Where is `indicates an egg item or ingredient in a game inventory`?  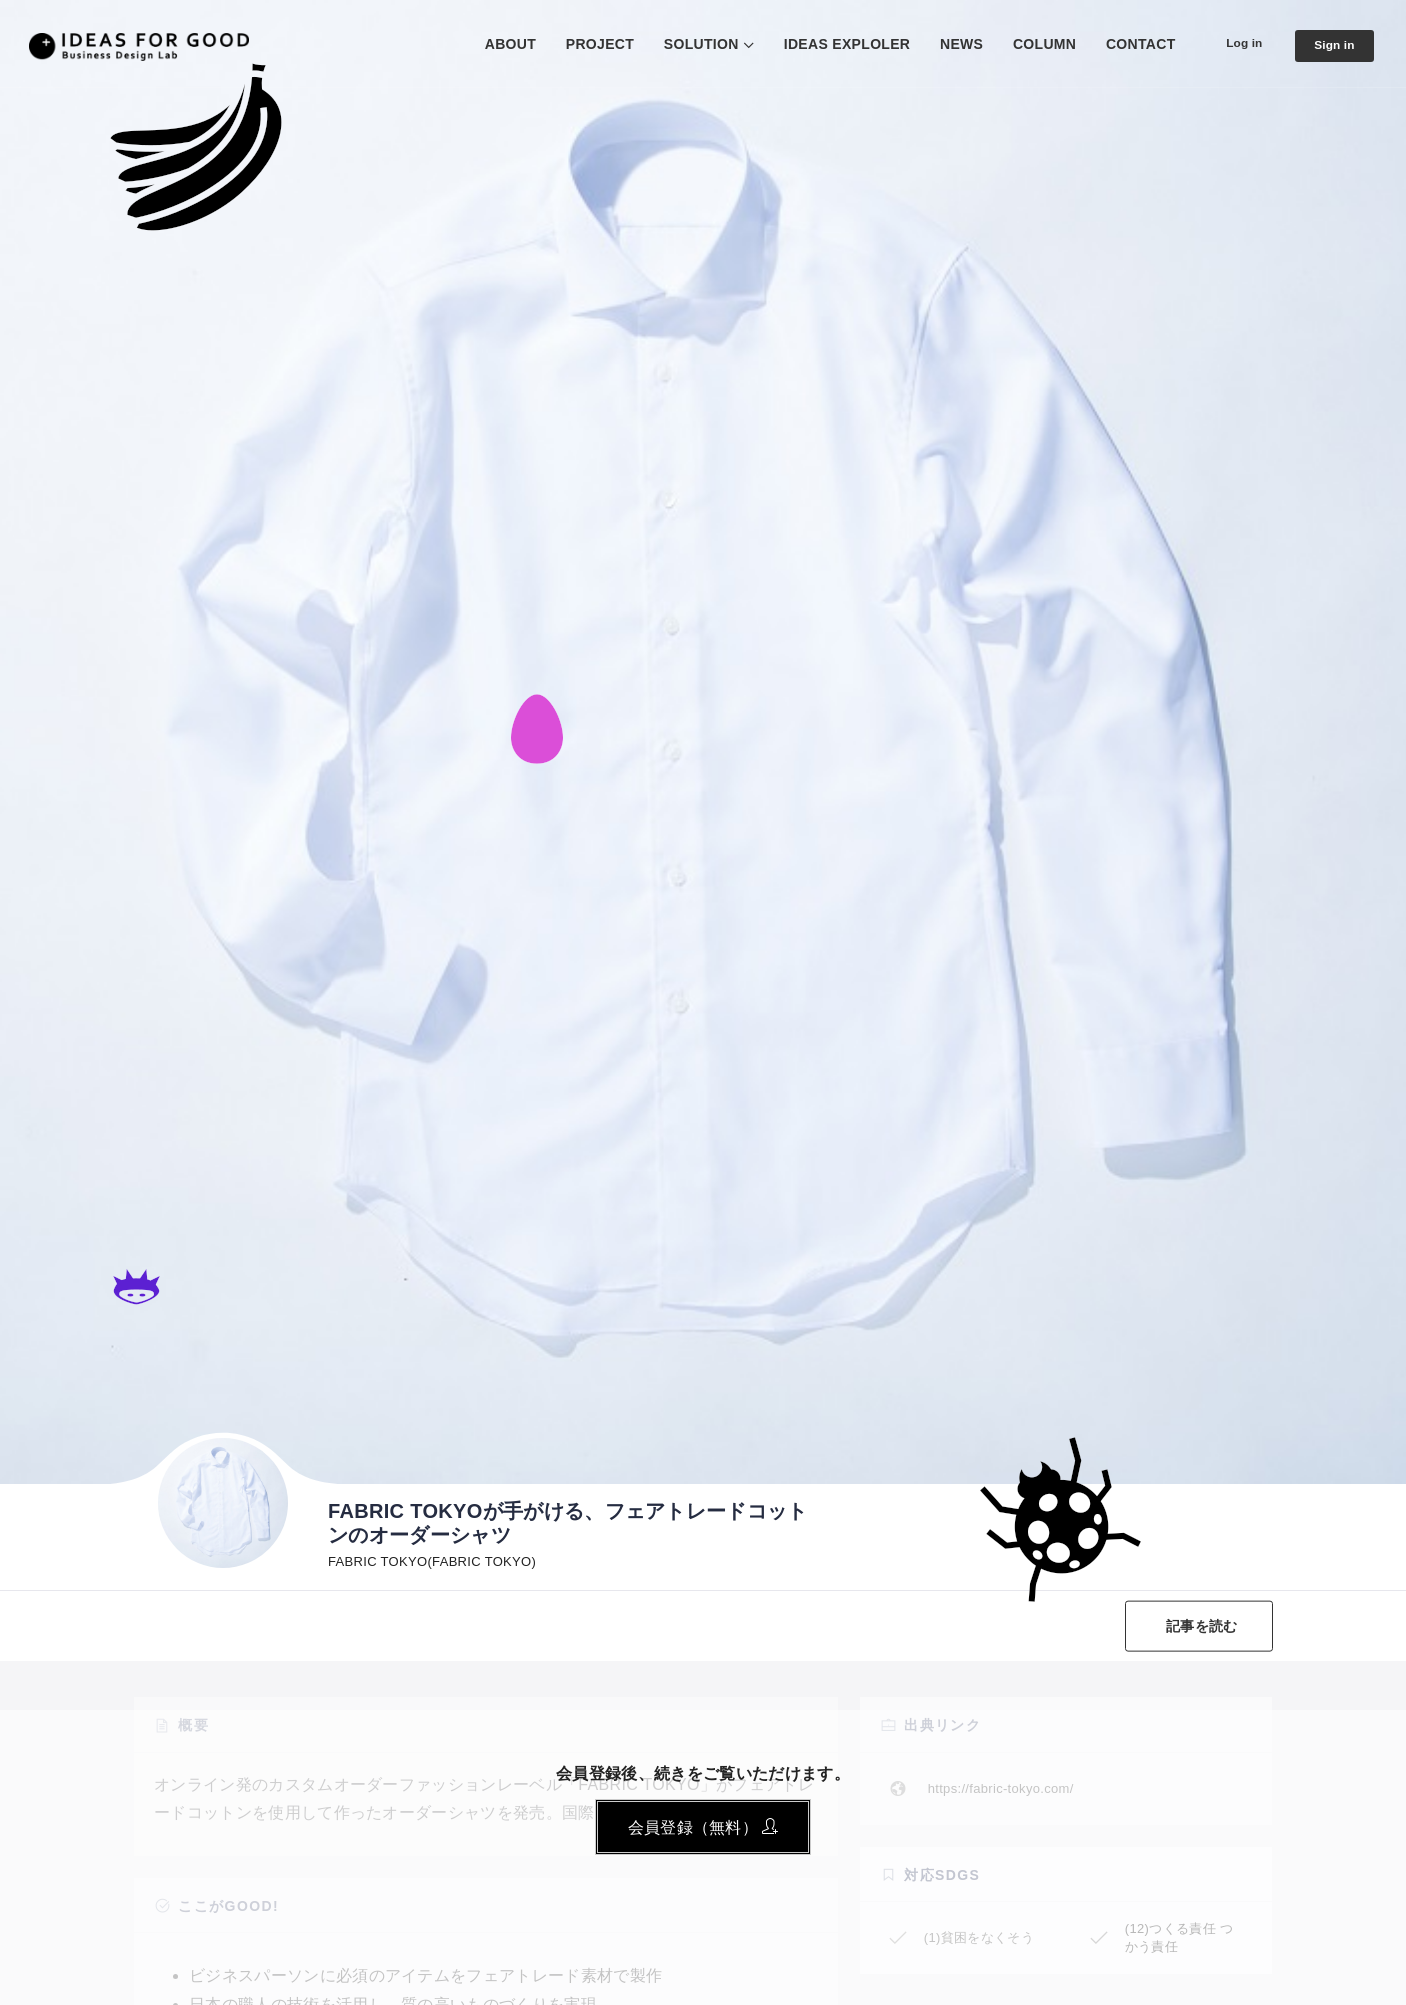
indicates an egg item or ingredient in a game inventory is located at coordinates (537, 729).